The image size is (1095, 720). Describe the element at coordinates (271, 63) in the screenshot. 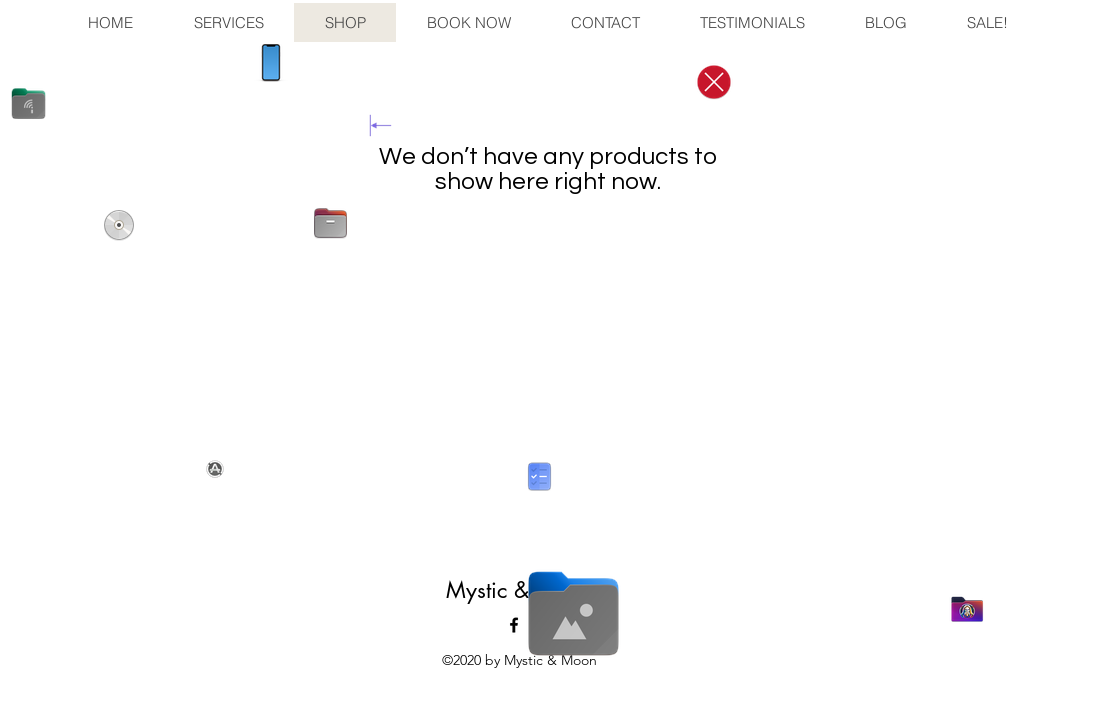

I see `iPhone XR device icon` at that location.